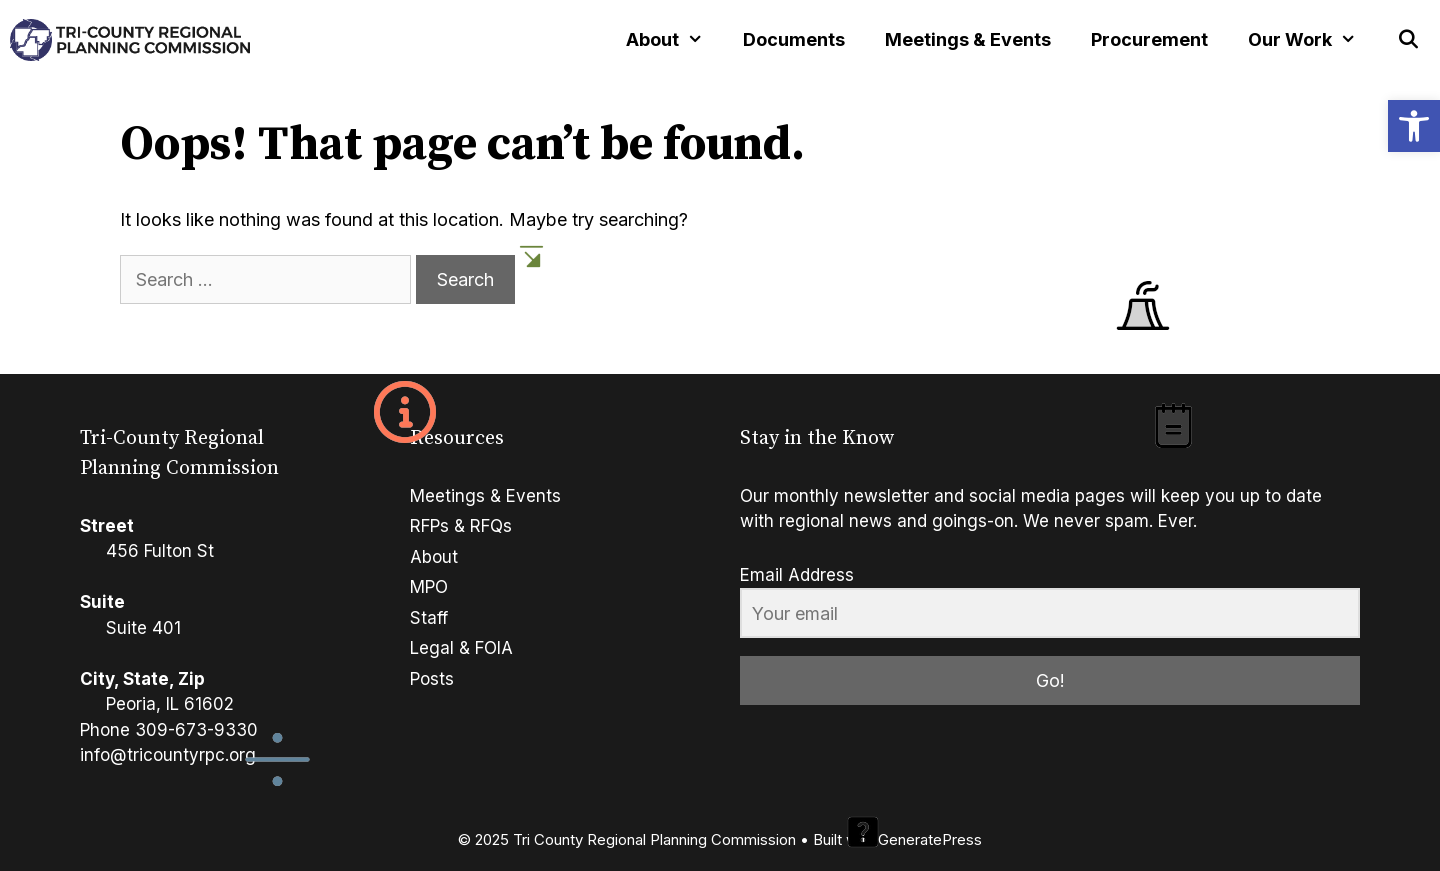 The width and height of the screenshot is (1440, 871). What do you see at coordinates (405, 412) in the screenshot?
I see `view more information or details` at bounding box center [405, 412].